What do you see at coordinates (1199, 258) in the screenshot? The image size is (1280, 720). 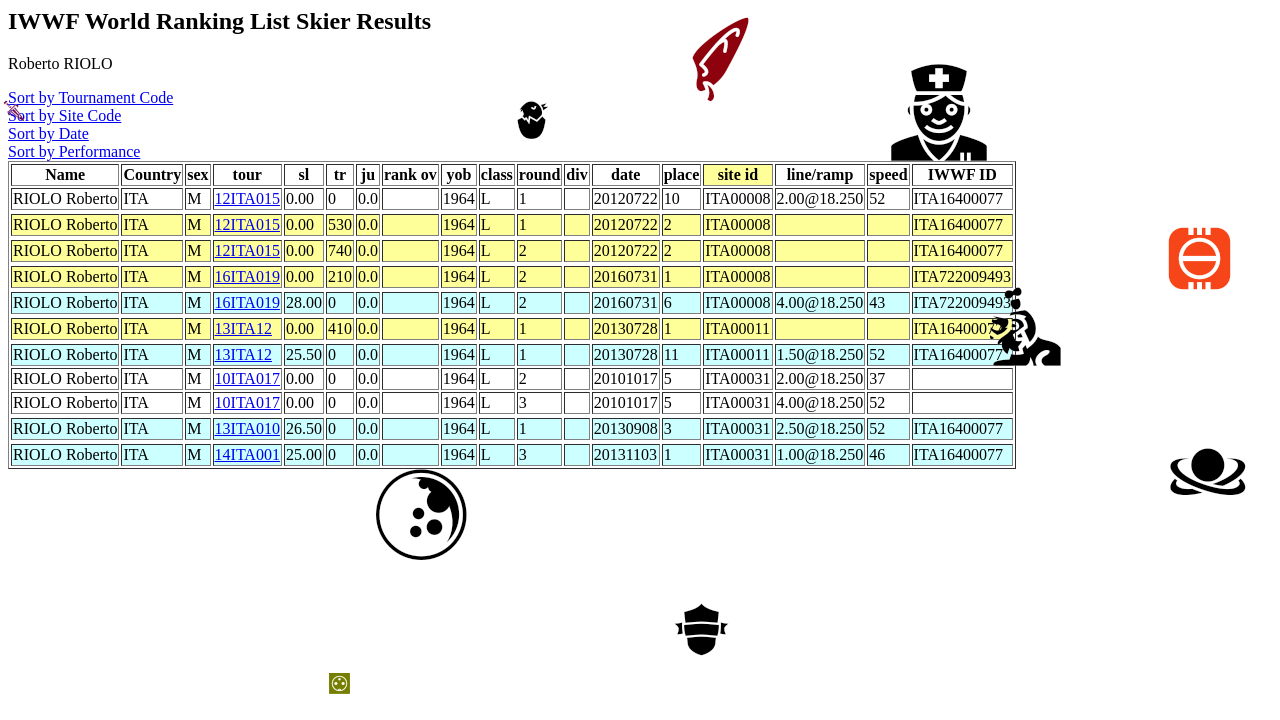 I see `represents a microchip or processor component` at bounding box center [1199, 258].